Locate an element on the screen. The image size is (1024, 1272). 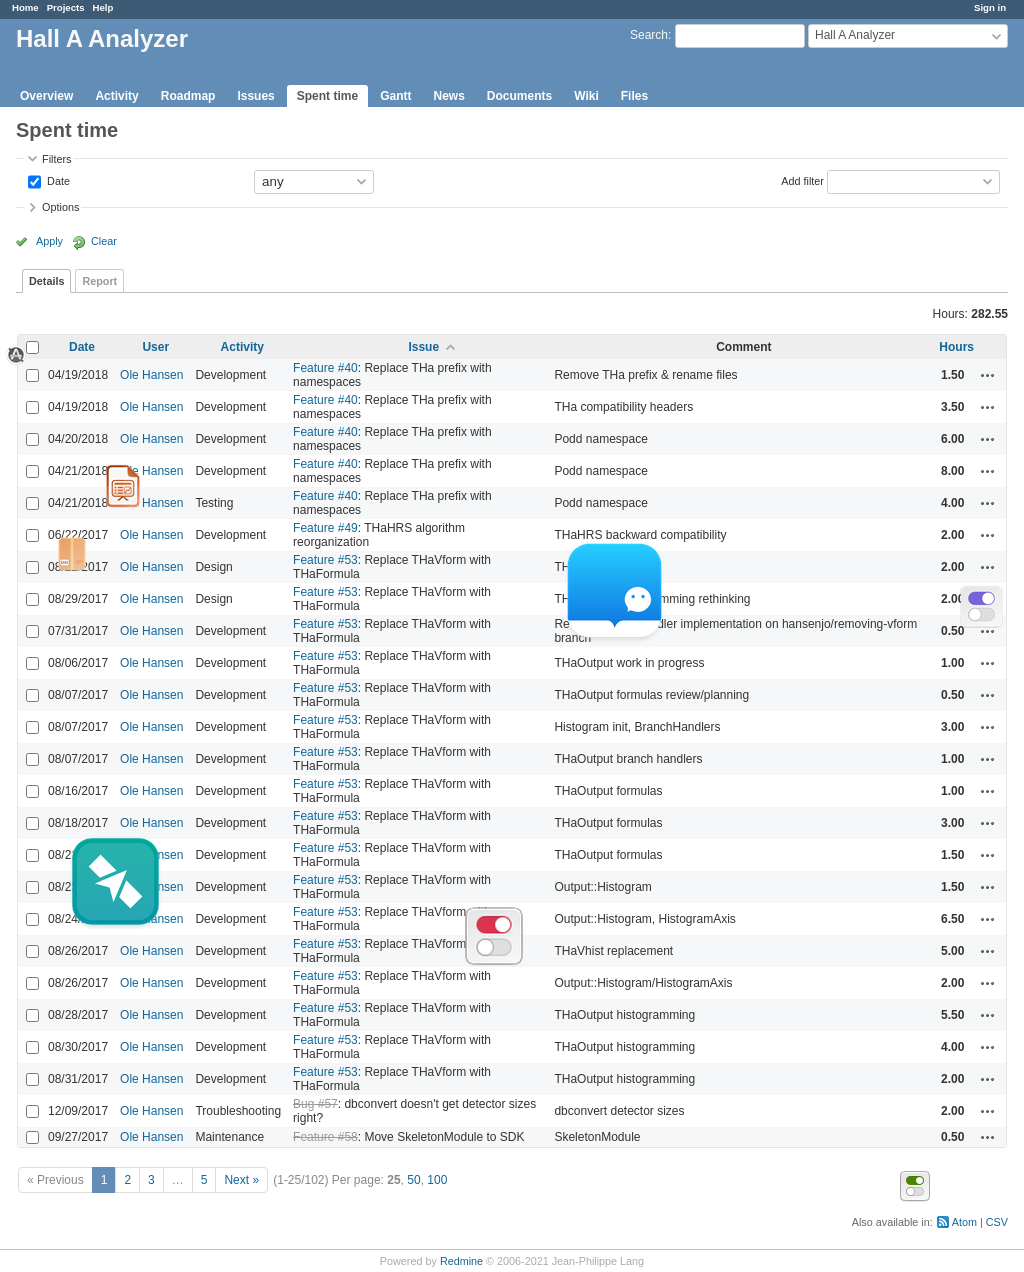
launch gpredict satellite tracking application is located at coordinates (115, 881).